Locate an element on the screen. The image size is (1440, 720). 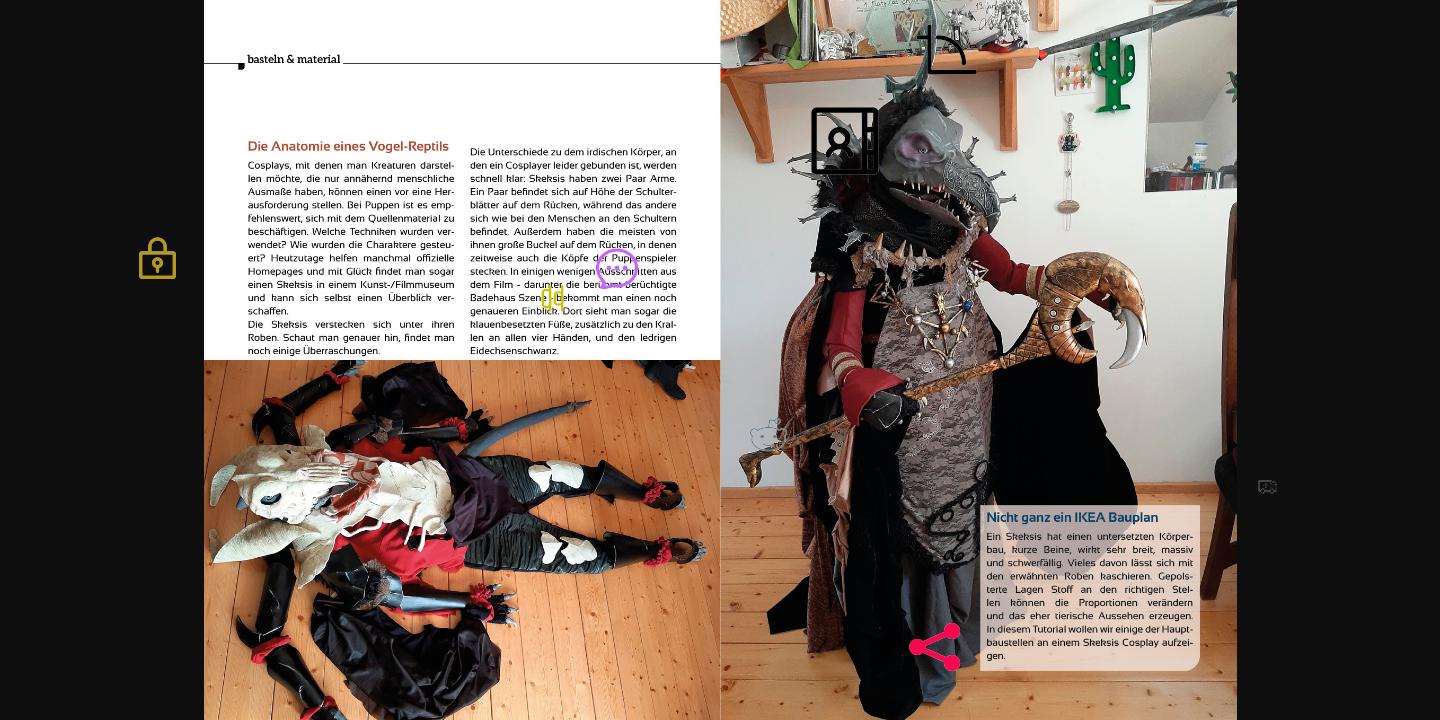
open chat or messaging is located at coordinates (617, 268).